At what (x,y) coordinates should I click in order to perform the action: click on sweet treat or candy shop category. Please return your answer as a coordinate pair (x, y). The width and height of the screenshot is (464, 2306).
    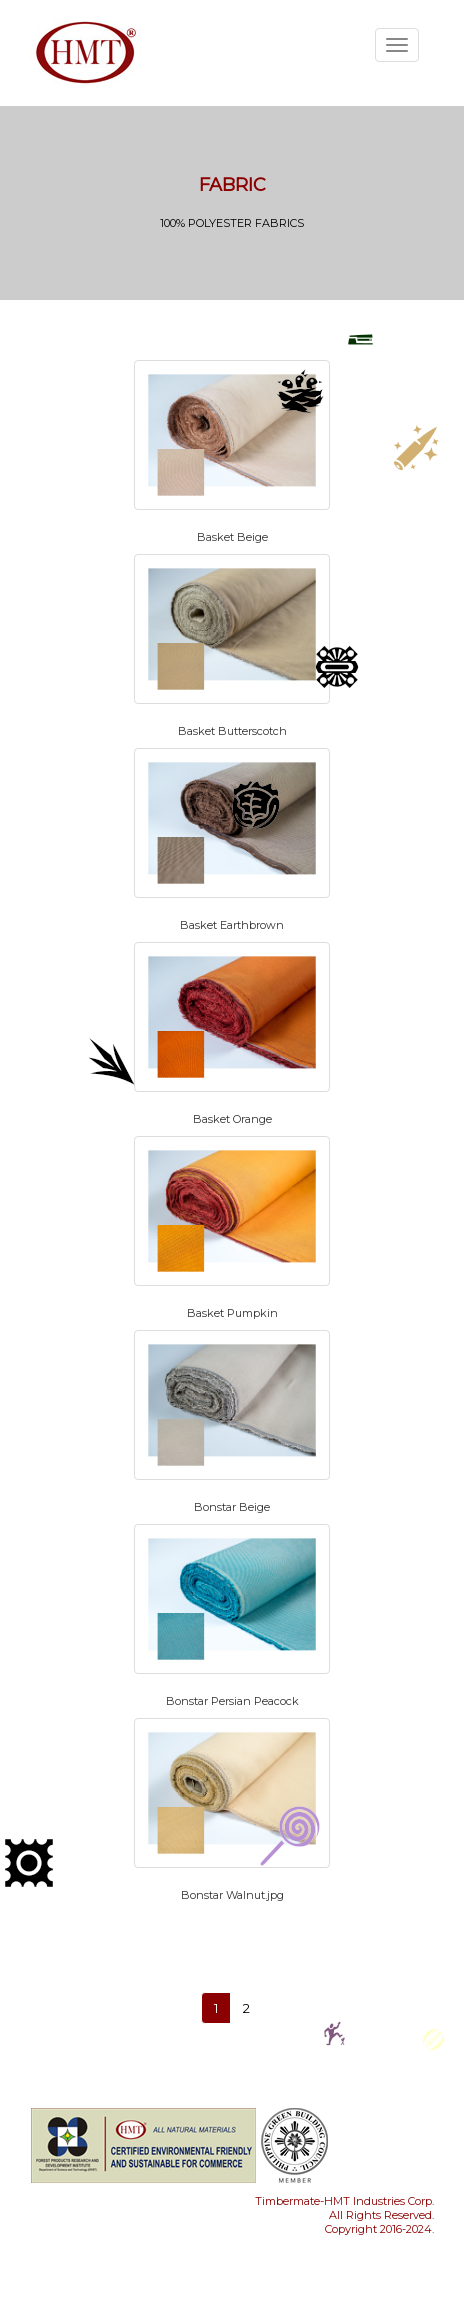
    Looking at the image, I should click on (290, 1836).